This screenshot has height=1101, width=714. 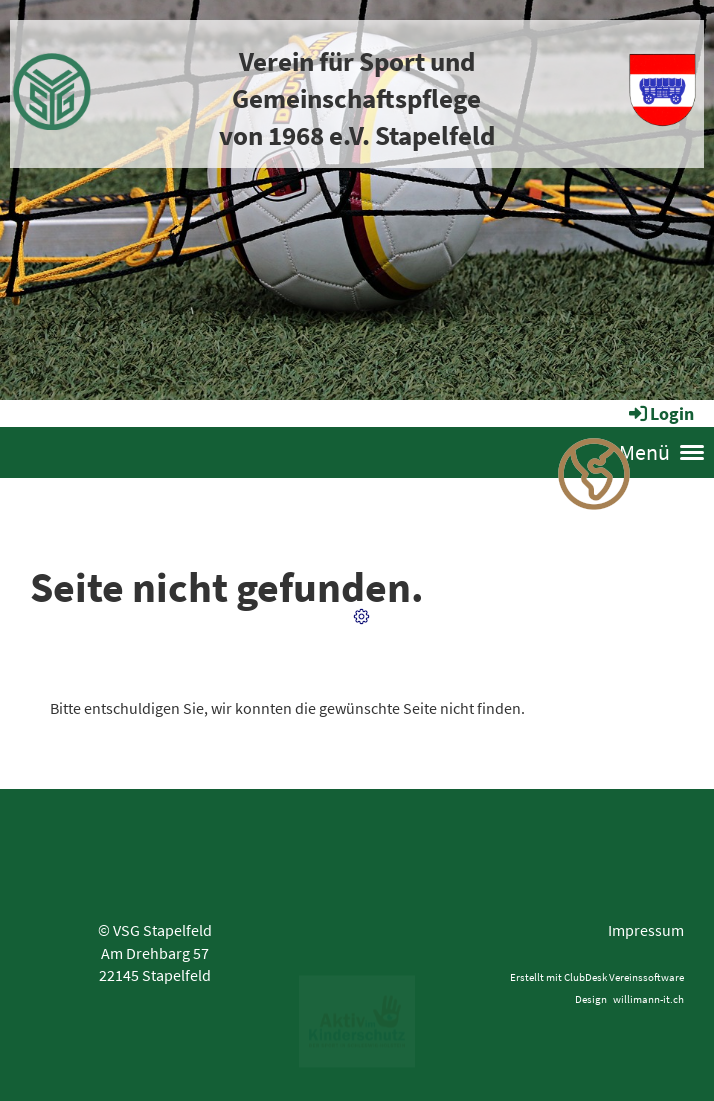 What do you see at coordinates (594, 474) in the screenshot?
I see `view americas region or western hemisphere` at bounding box center [594, 474].